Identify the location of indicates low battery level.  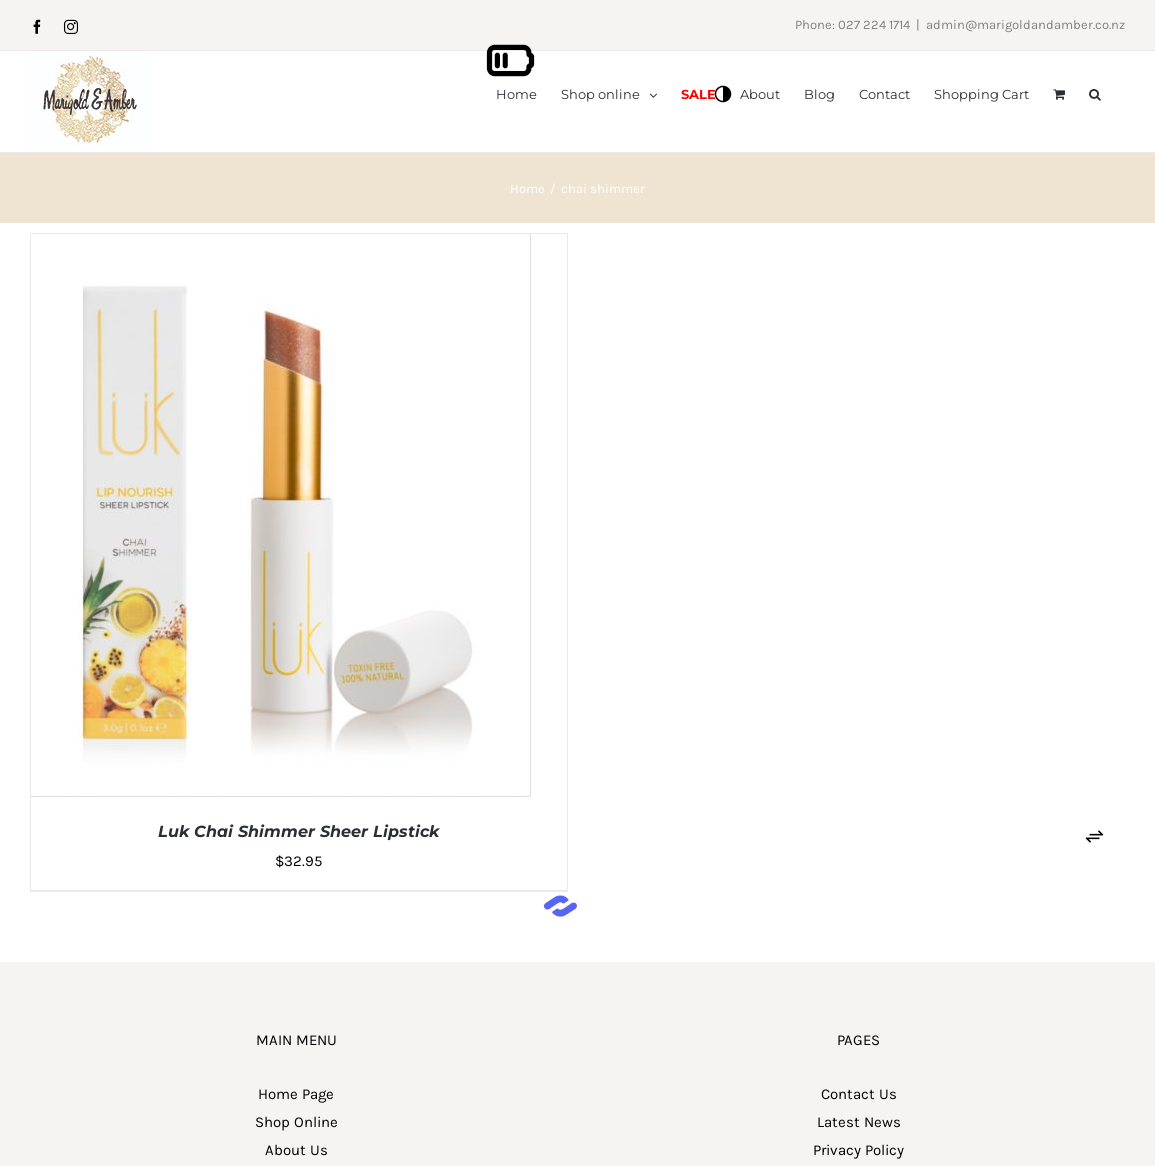
(510, 60).